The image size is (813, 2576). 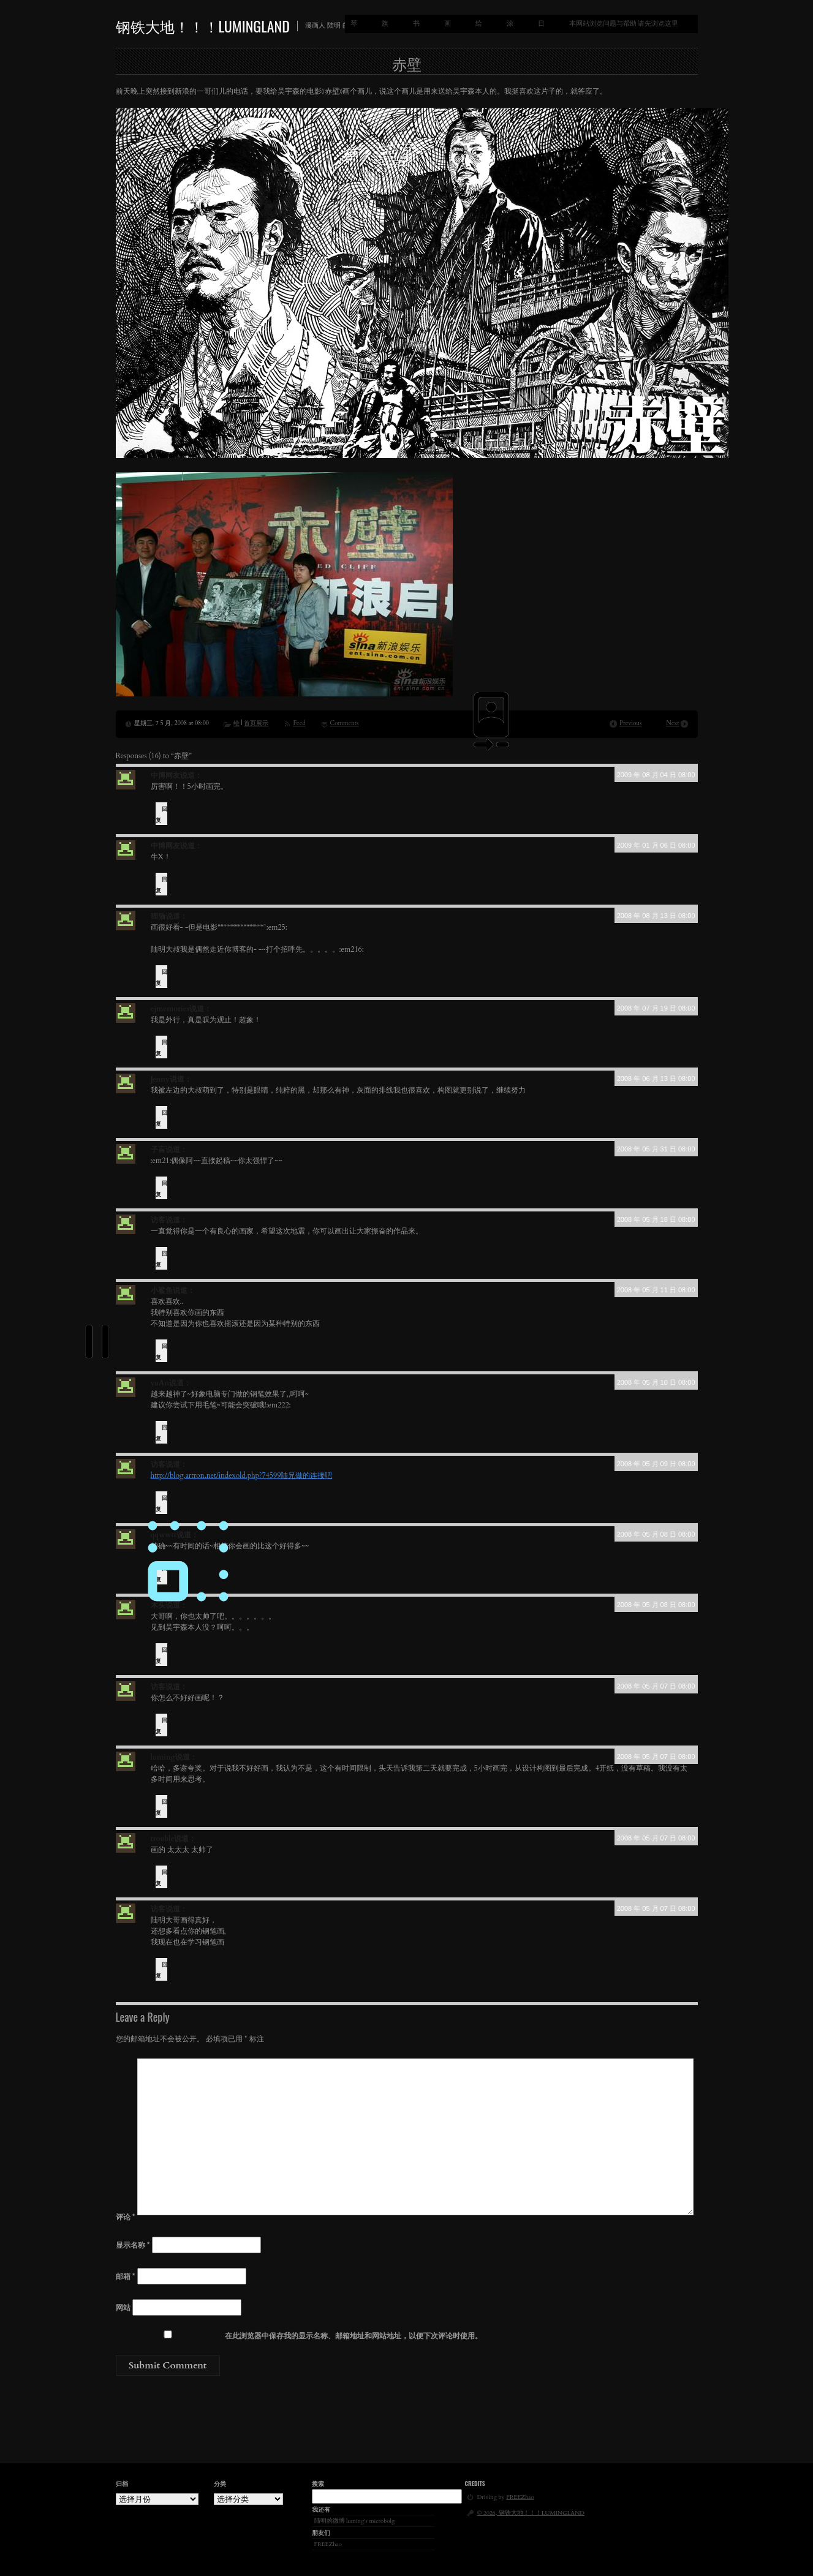 What do you see at coordinates (97, 1341) in the screenshot?
I see `pause media playback` at bounding box center [97, 1341].